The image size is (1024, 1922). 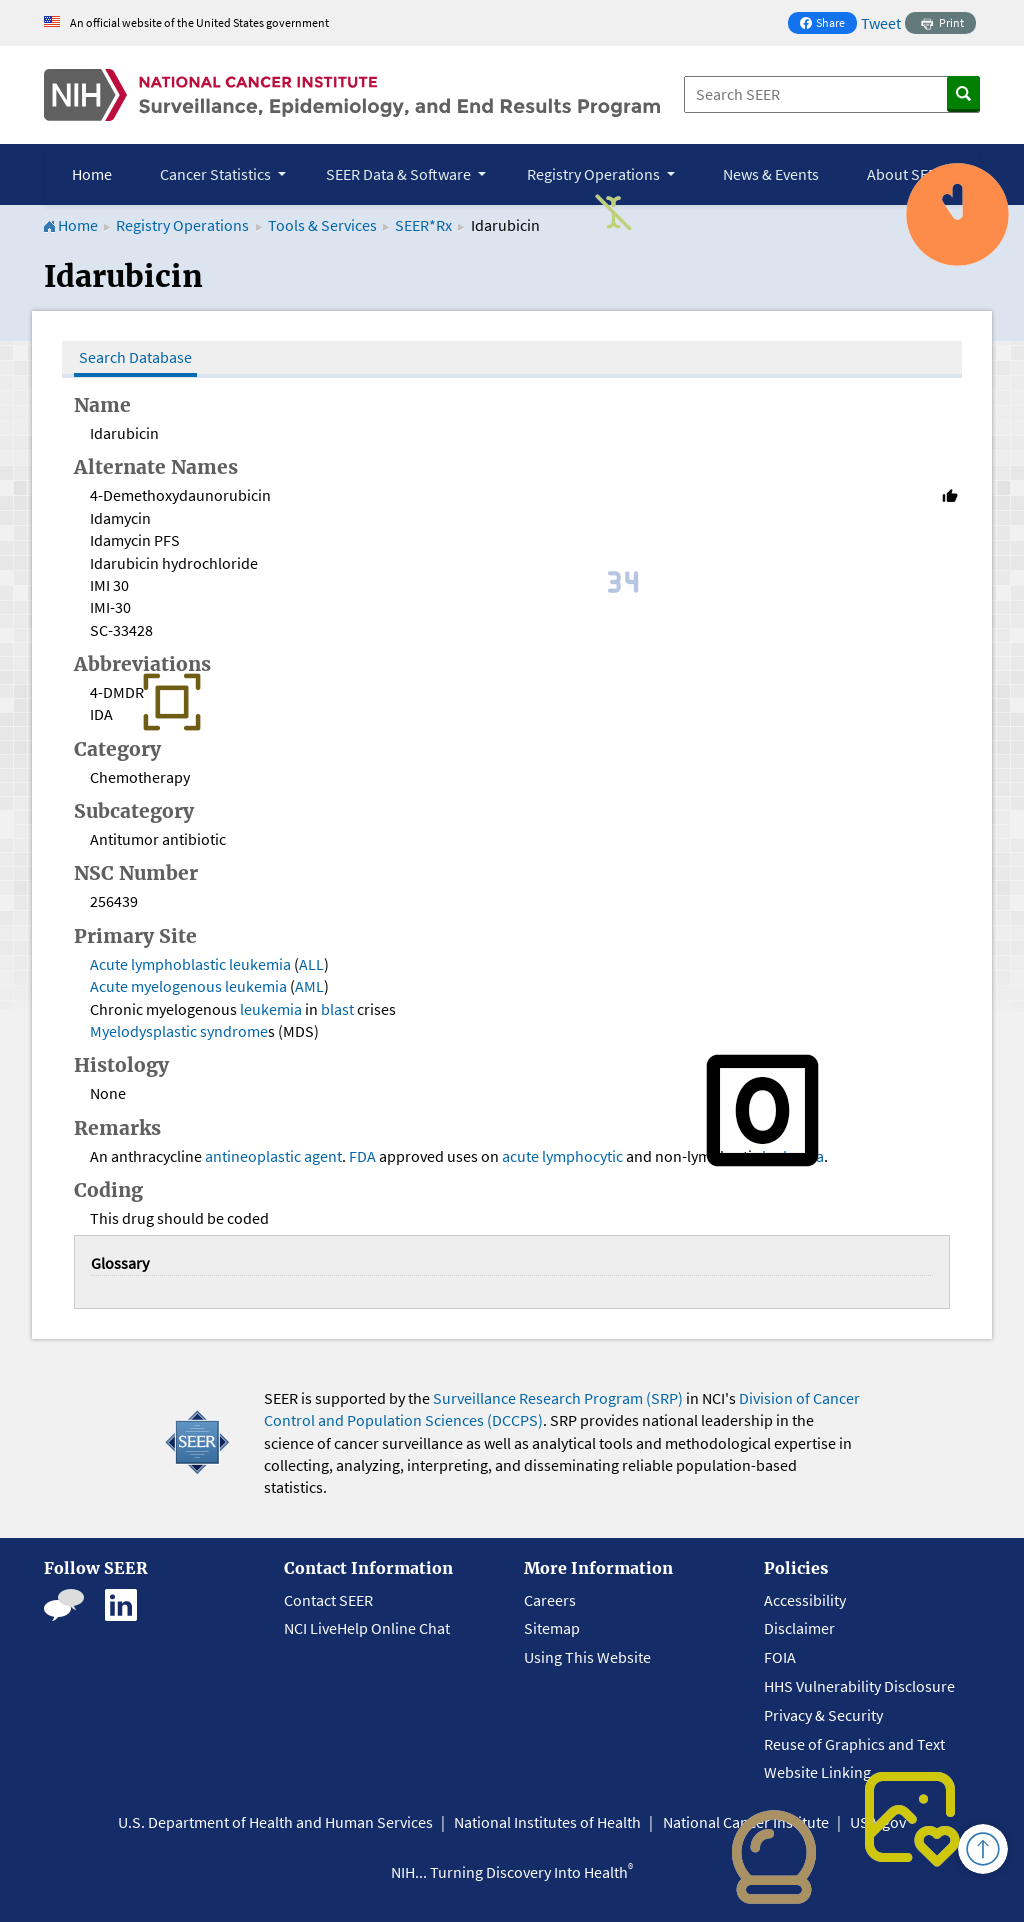 What do you see at coordinates (762, 1110) in the screenshot?
I see `indicates zero items or count` at bounding box center [762, 1110].